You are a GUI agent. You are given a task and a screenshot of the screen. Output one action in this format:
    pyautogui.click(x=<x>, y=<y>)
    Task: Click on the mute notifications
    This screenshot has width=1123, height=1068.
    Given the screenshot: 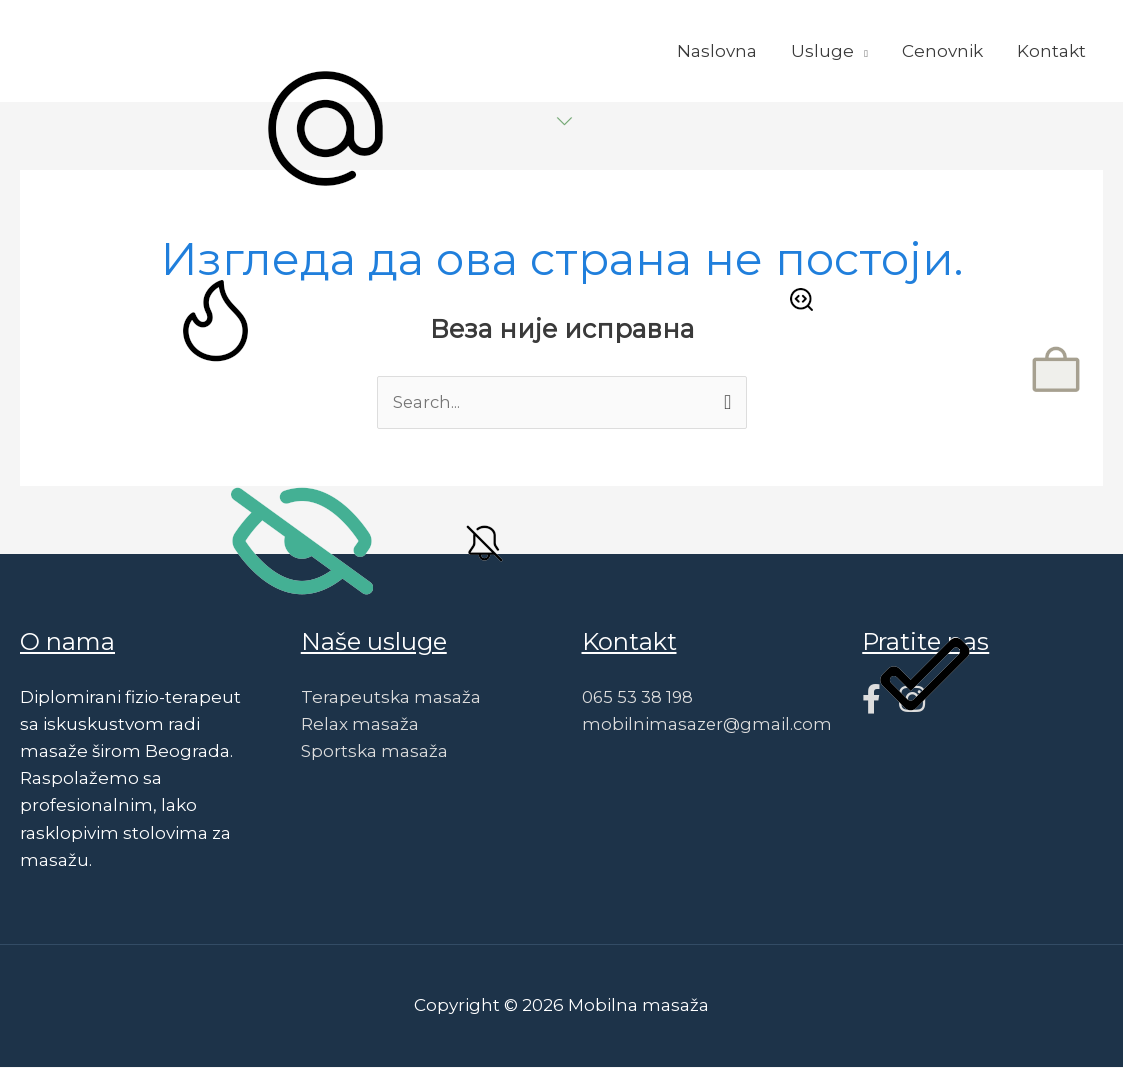 What is the action you would take?
    pyautogui.click(x=484, y=543)
    